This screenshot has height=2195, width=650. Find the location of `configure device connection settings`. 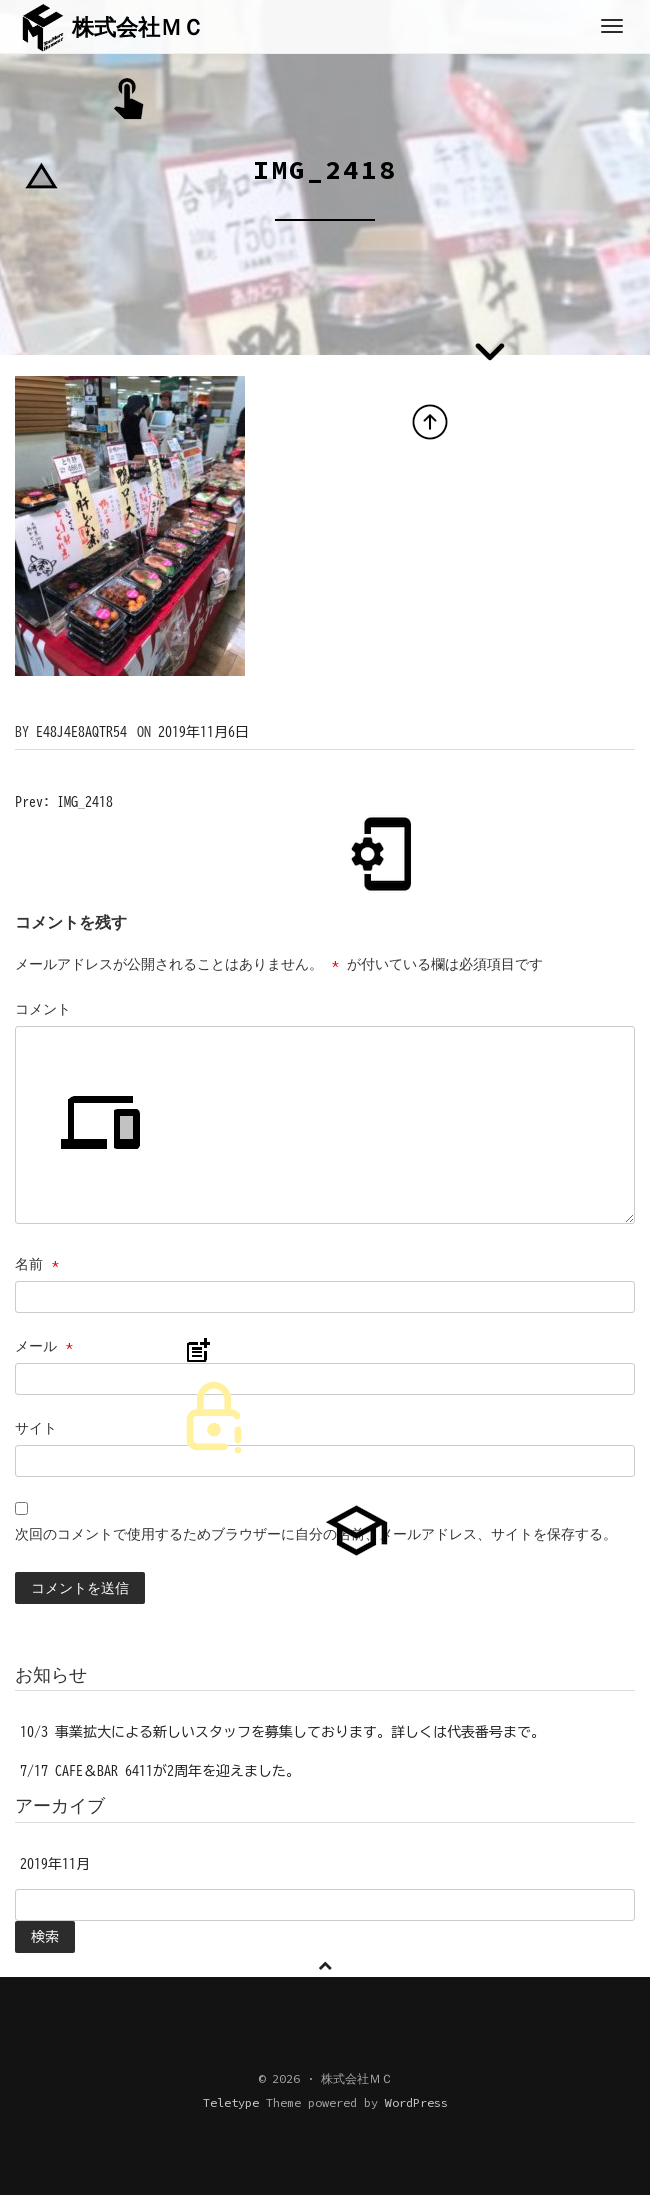

configure device connection settings is located at coordinates (381, 854).